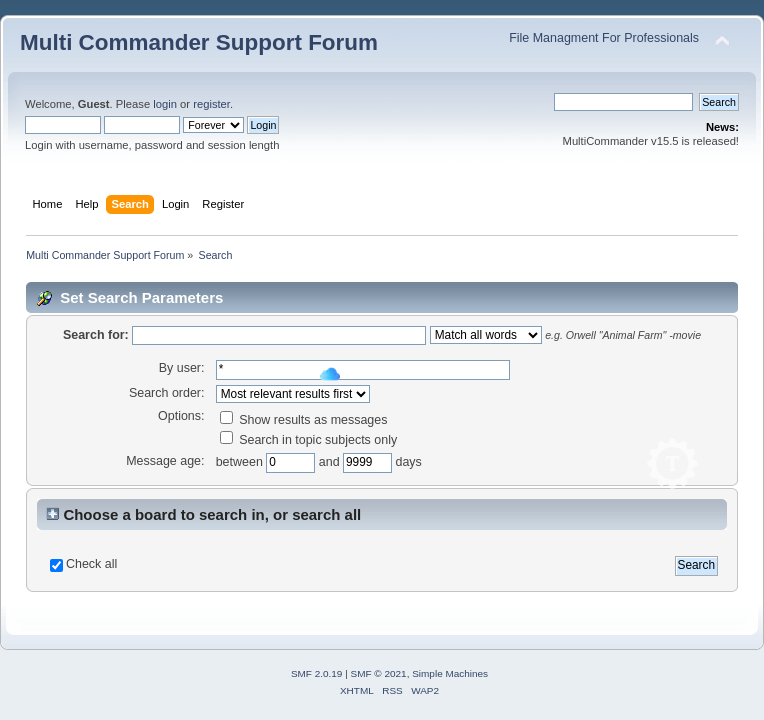  Describe the element at coordinates (672, 463) in the screenshot. I see `access text animation settings` at that location.